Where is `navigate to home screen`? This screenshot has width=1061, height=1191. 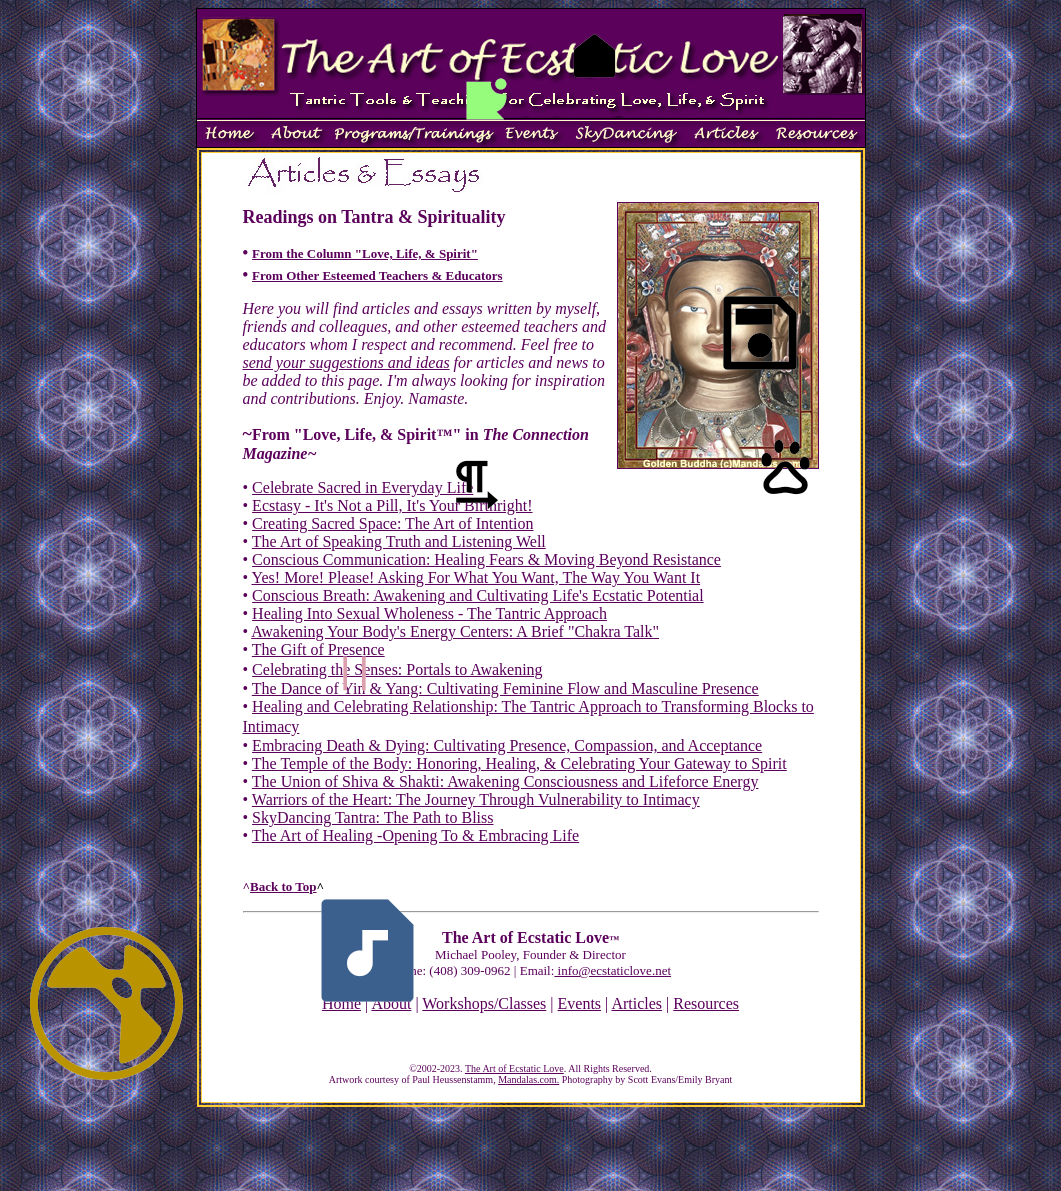 navigate to home screen is located at coordinates (594, 56).